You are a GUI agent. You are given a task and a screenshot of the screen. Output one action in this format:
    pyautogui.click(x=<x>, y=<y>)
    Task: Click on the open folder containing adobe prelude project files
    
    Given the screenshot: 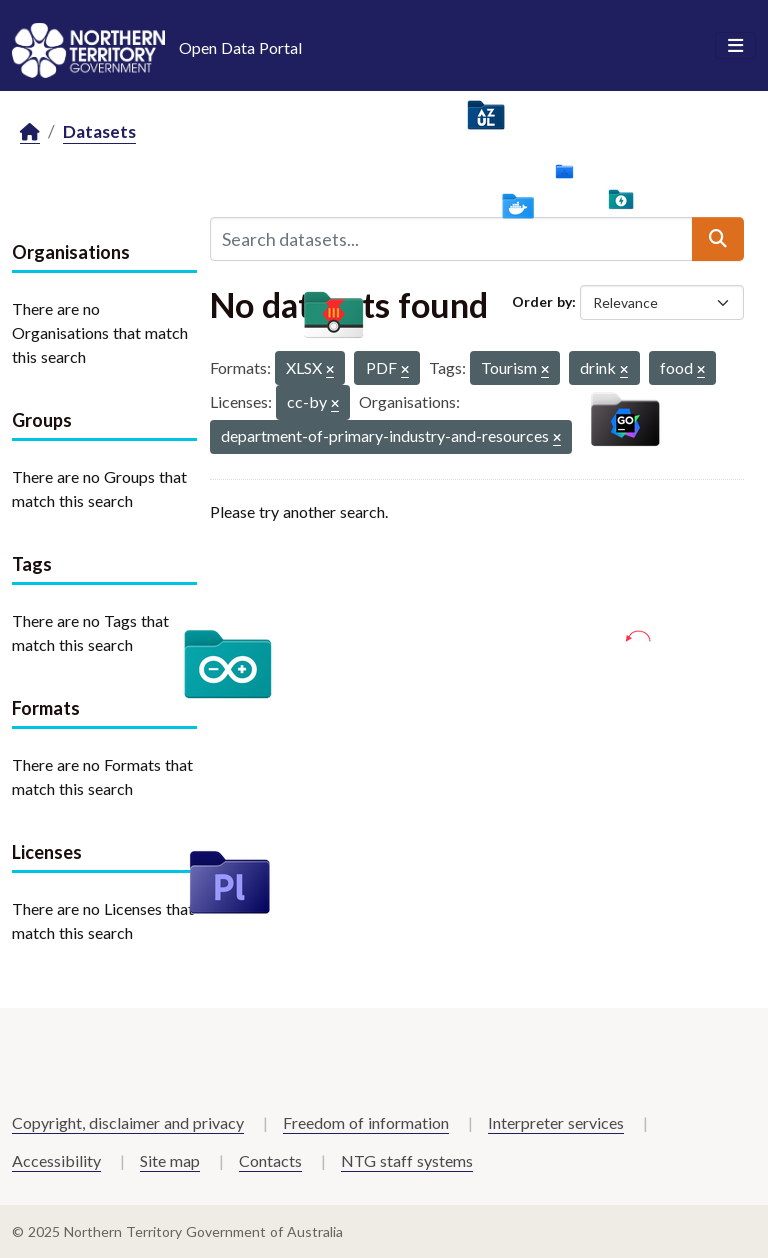 What is the action you would take?
    pyautogui.click(x=229, y=884)
    